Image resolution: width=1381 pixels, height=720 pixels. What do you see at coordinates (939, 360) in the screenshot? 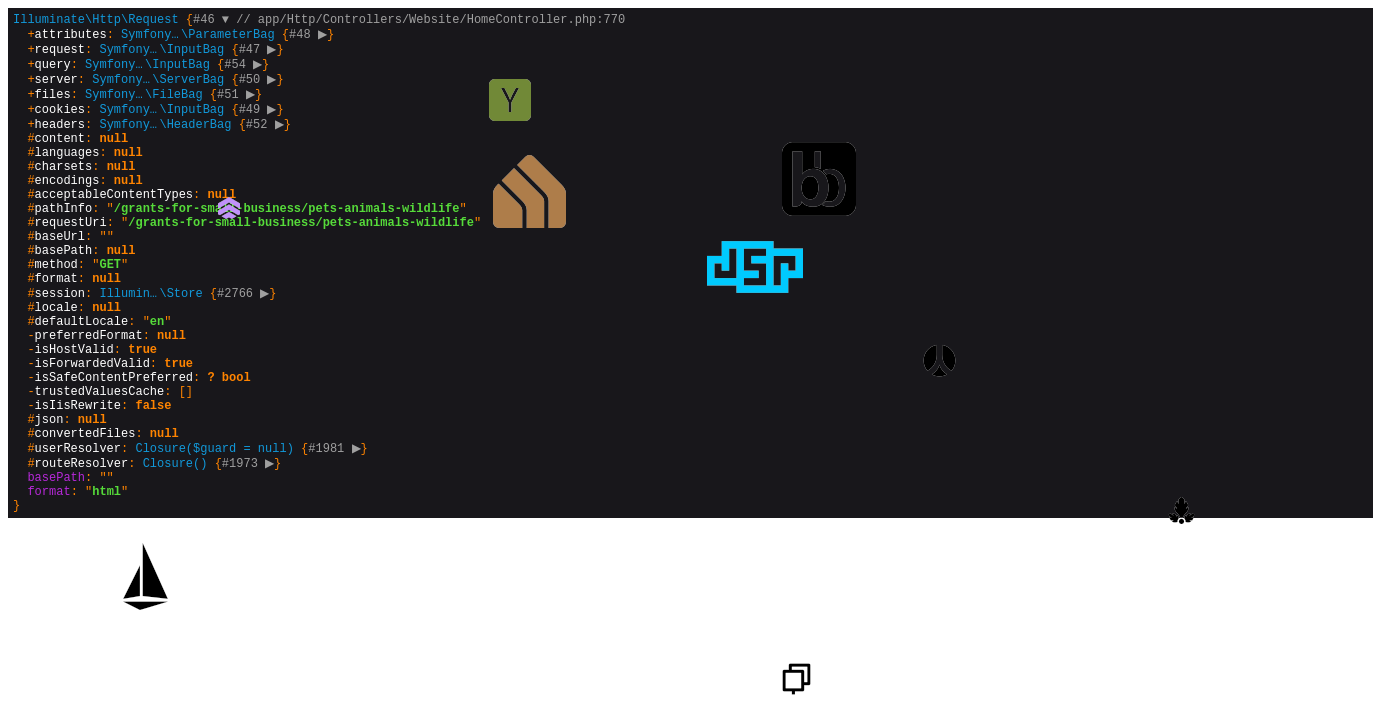
I see `renren social network logo` at bounding box center [939, 360].